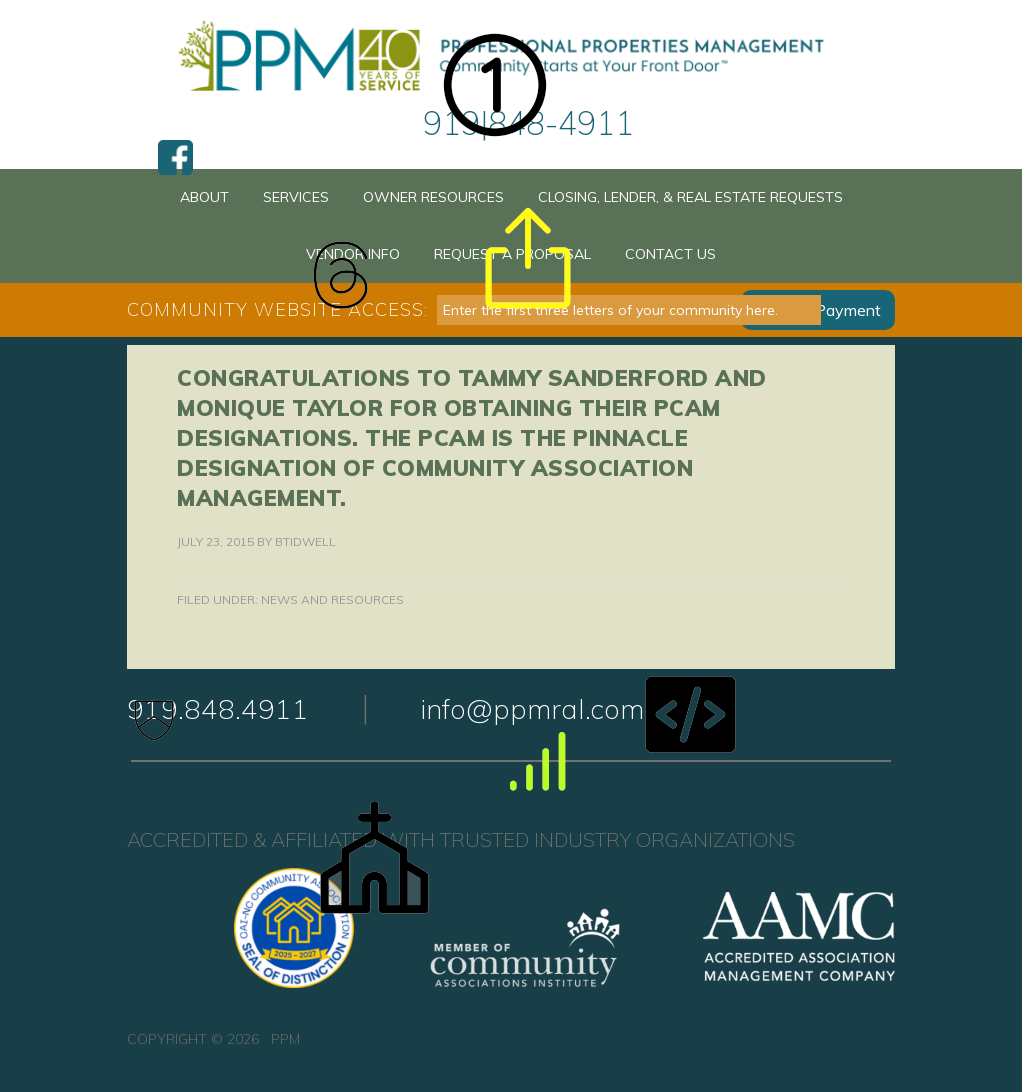 This screenshot has height=1092, width=1022. What do you see at coordinates (374, 863) in the screenshot?
I see `view nearby churches or places of worship` at bounding box center [374, 863].